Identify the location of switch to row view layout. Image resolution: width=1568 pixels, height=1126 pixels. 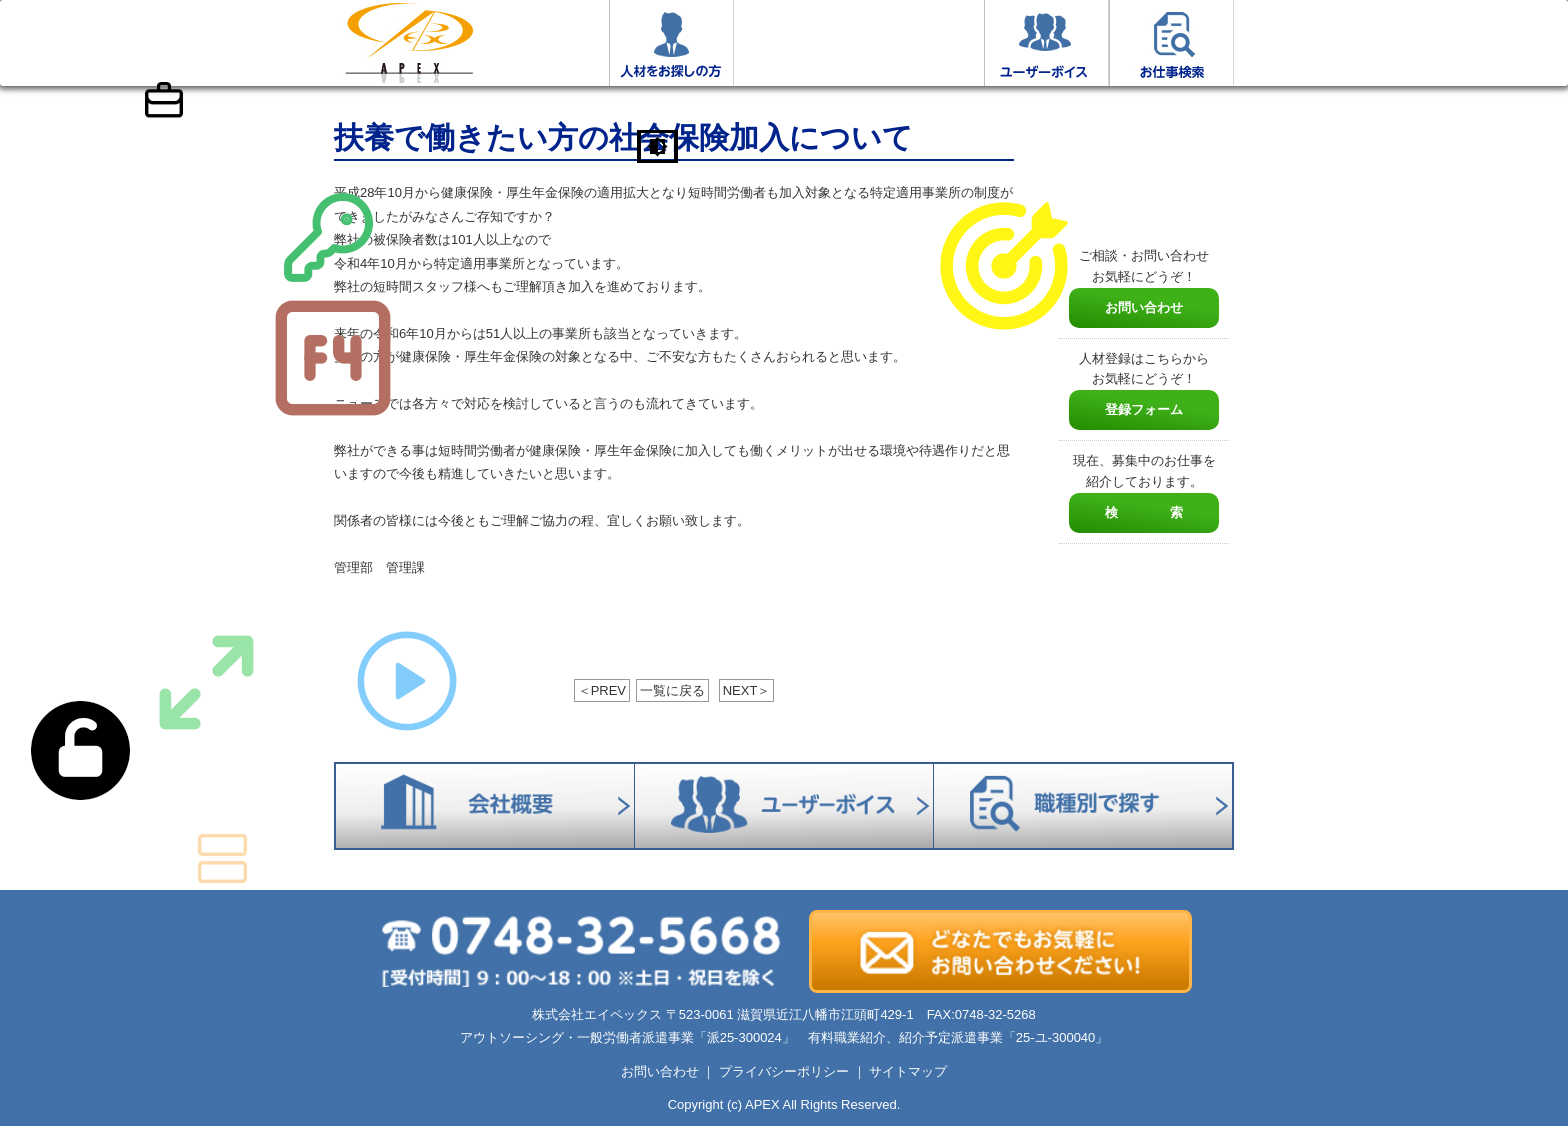
(222, 858).